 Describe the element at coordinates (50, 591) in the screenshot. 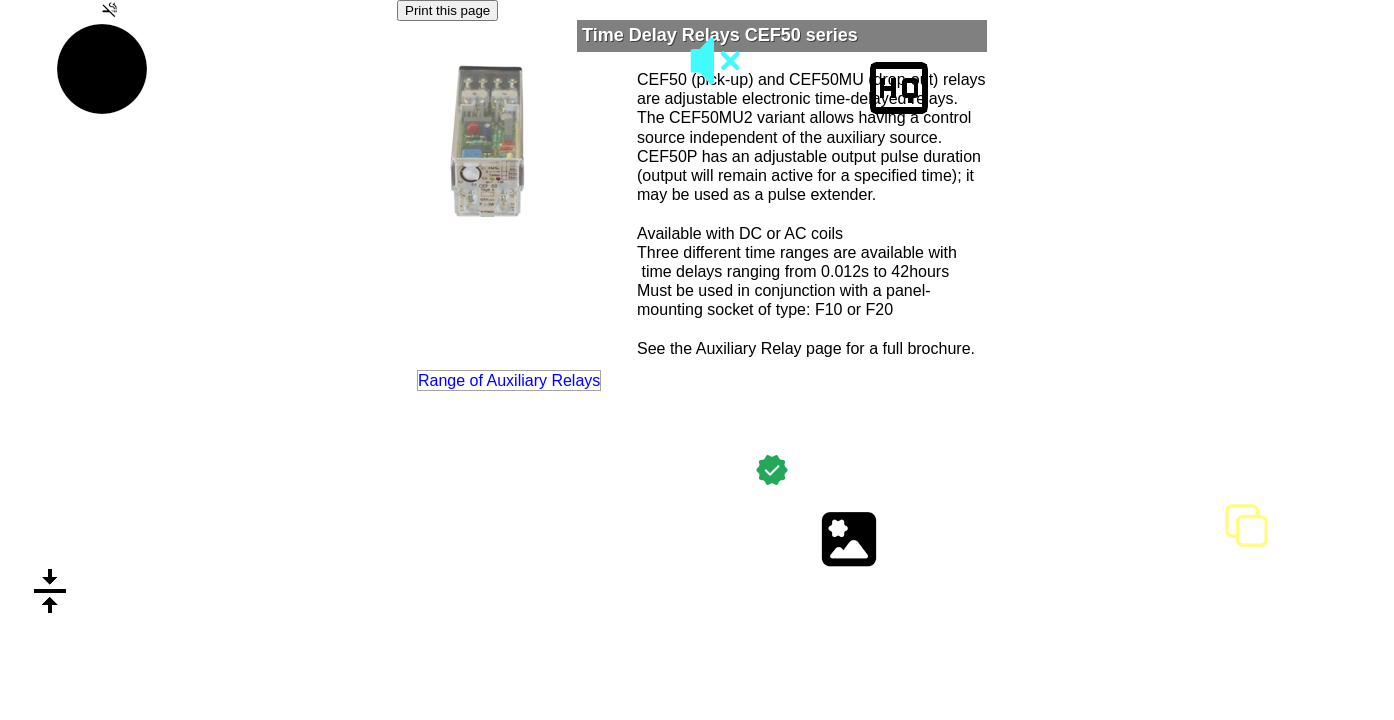

I see `vertically center align selected content` at that location.